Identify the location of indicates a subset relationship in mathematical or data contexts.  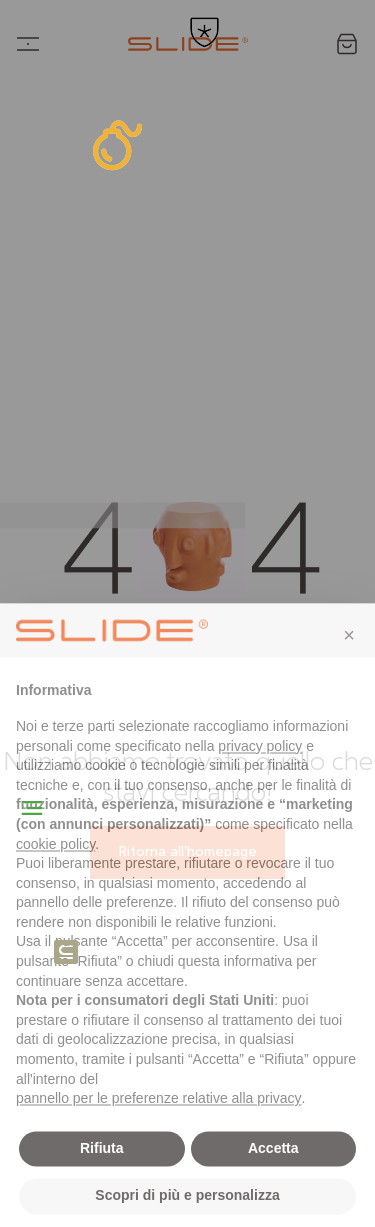
(66, 952).